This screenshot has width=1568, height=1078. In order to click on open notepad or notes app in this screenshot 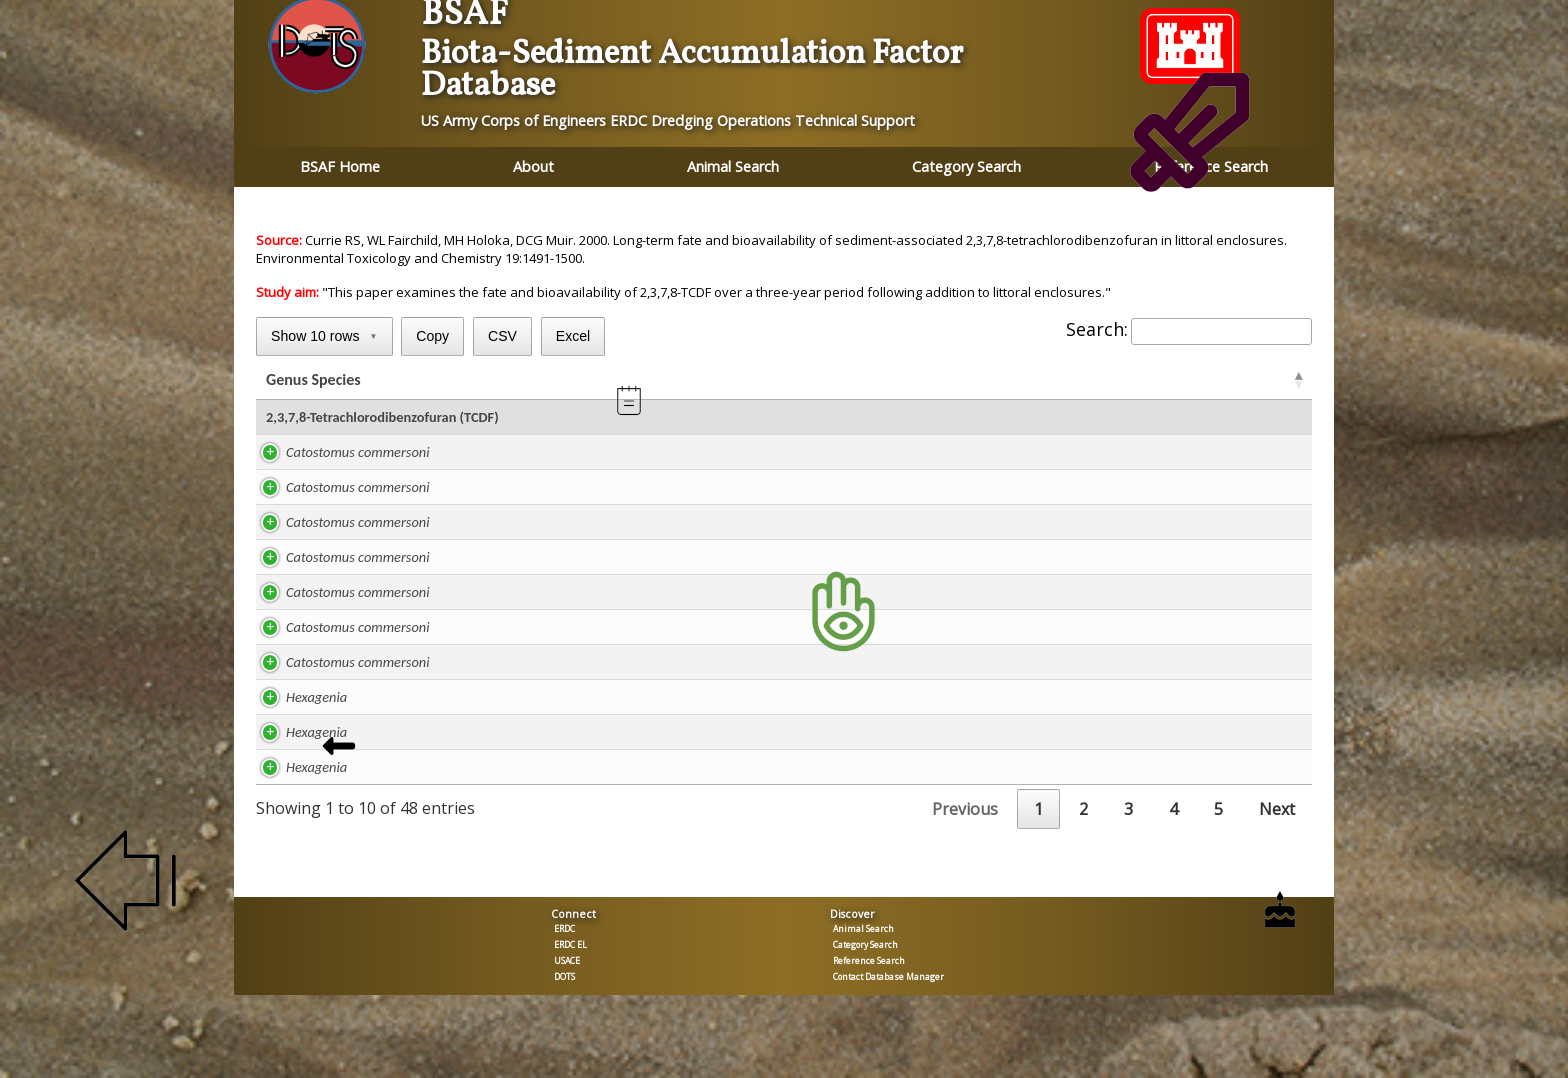, I will do `click(629, 401)`.